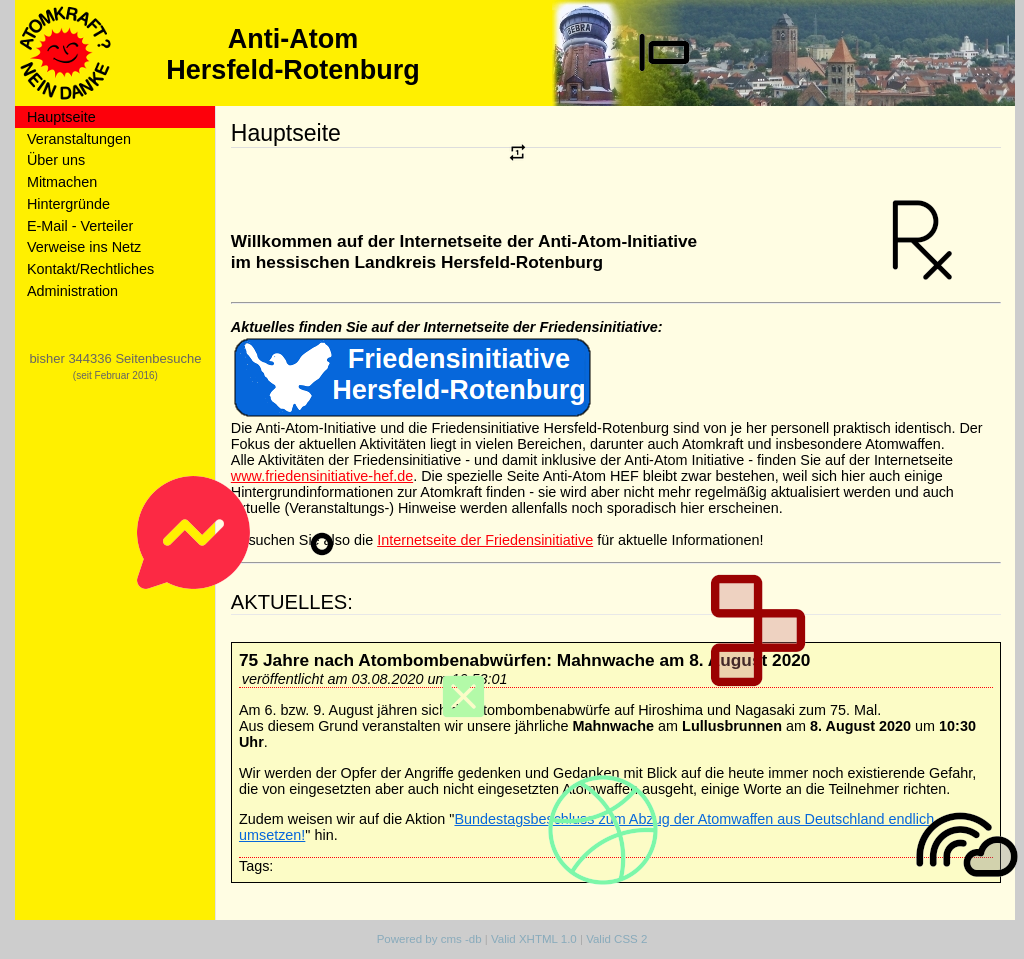 The image size is (1024, 959). Describe the element at coordinates (919, 240) in the screenshot. I see `view prescription details` at that location.